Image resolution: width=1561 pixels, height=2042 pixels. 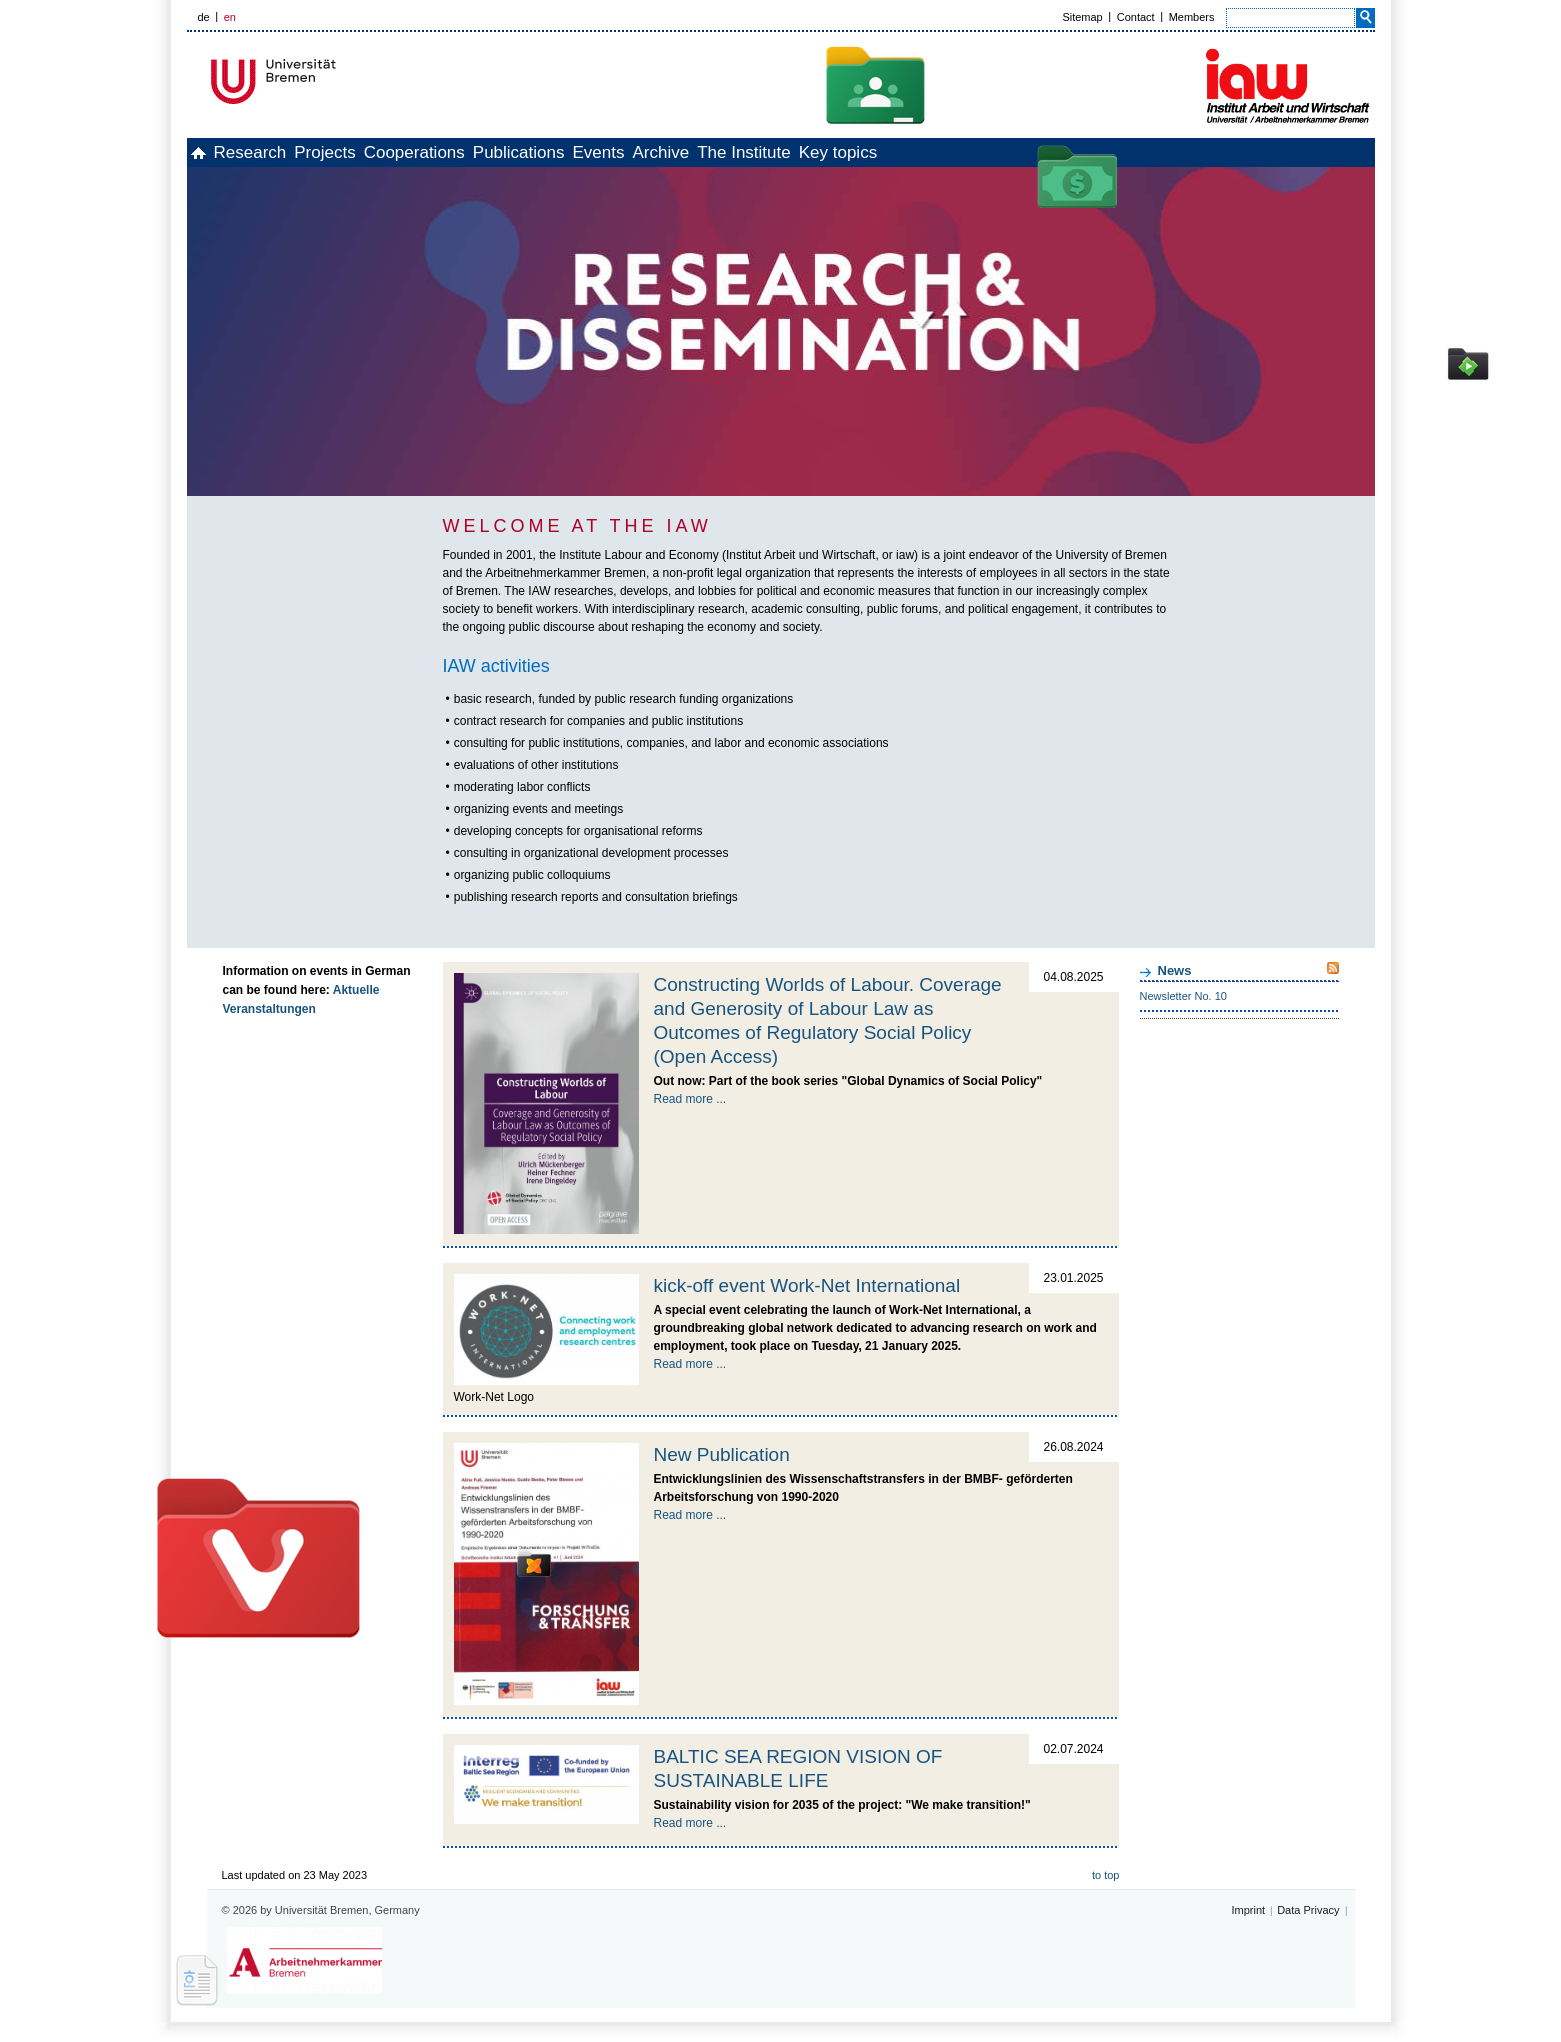 I want to click on open a Hangul Word Processor (.hwp) document, so click(x=197, y=1980).